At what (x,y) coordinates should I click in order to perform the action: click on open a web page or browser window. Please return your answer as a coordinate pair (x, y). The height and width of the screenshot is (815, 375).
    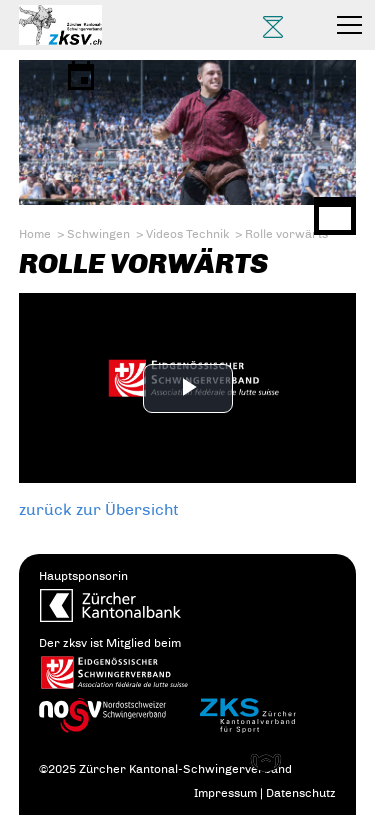
    Looking at the image, I should click on (335, 216).